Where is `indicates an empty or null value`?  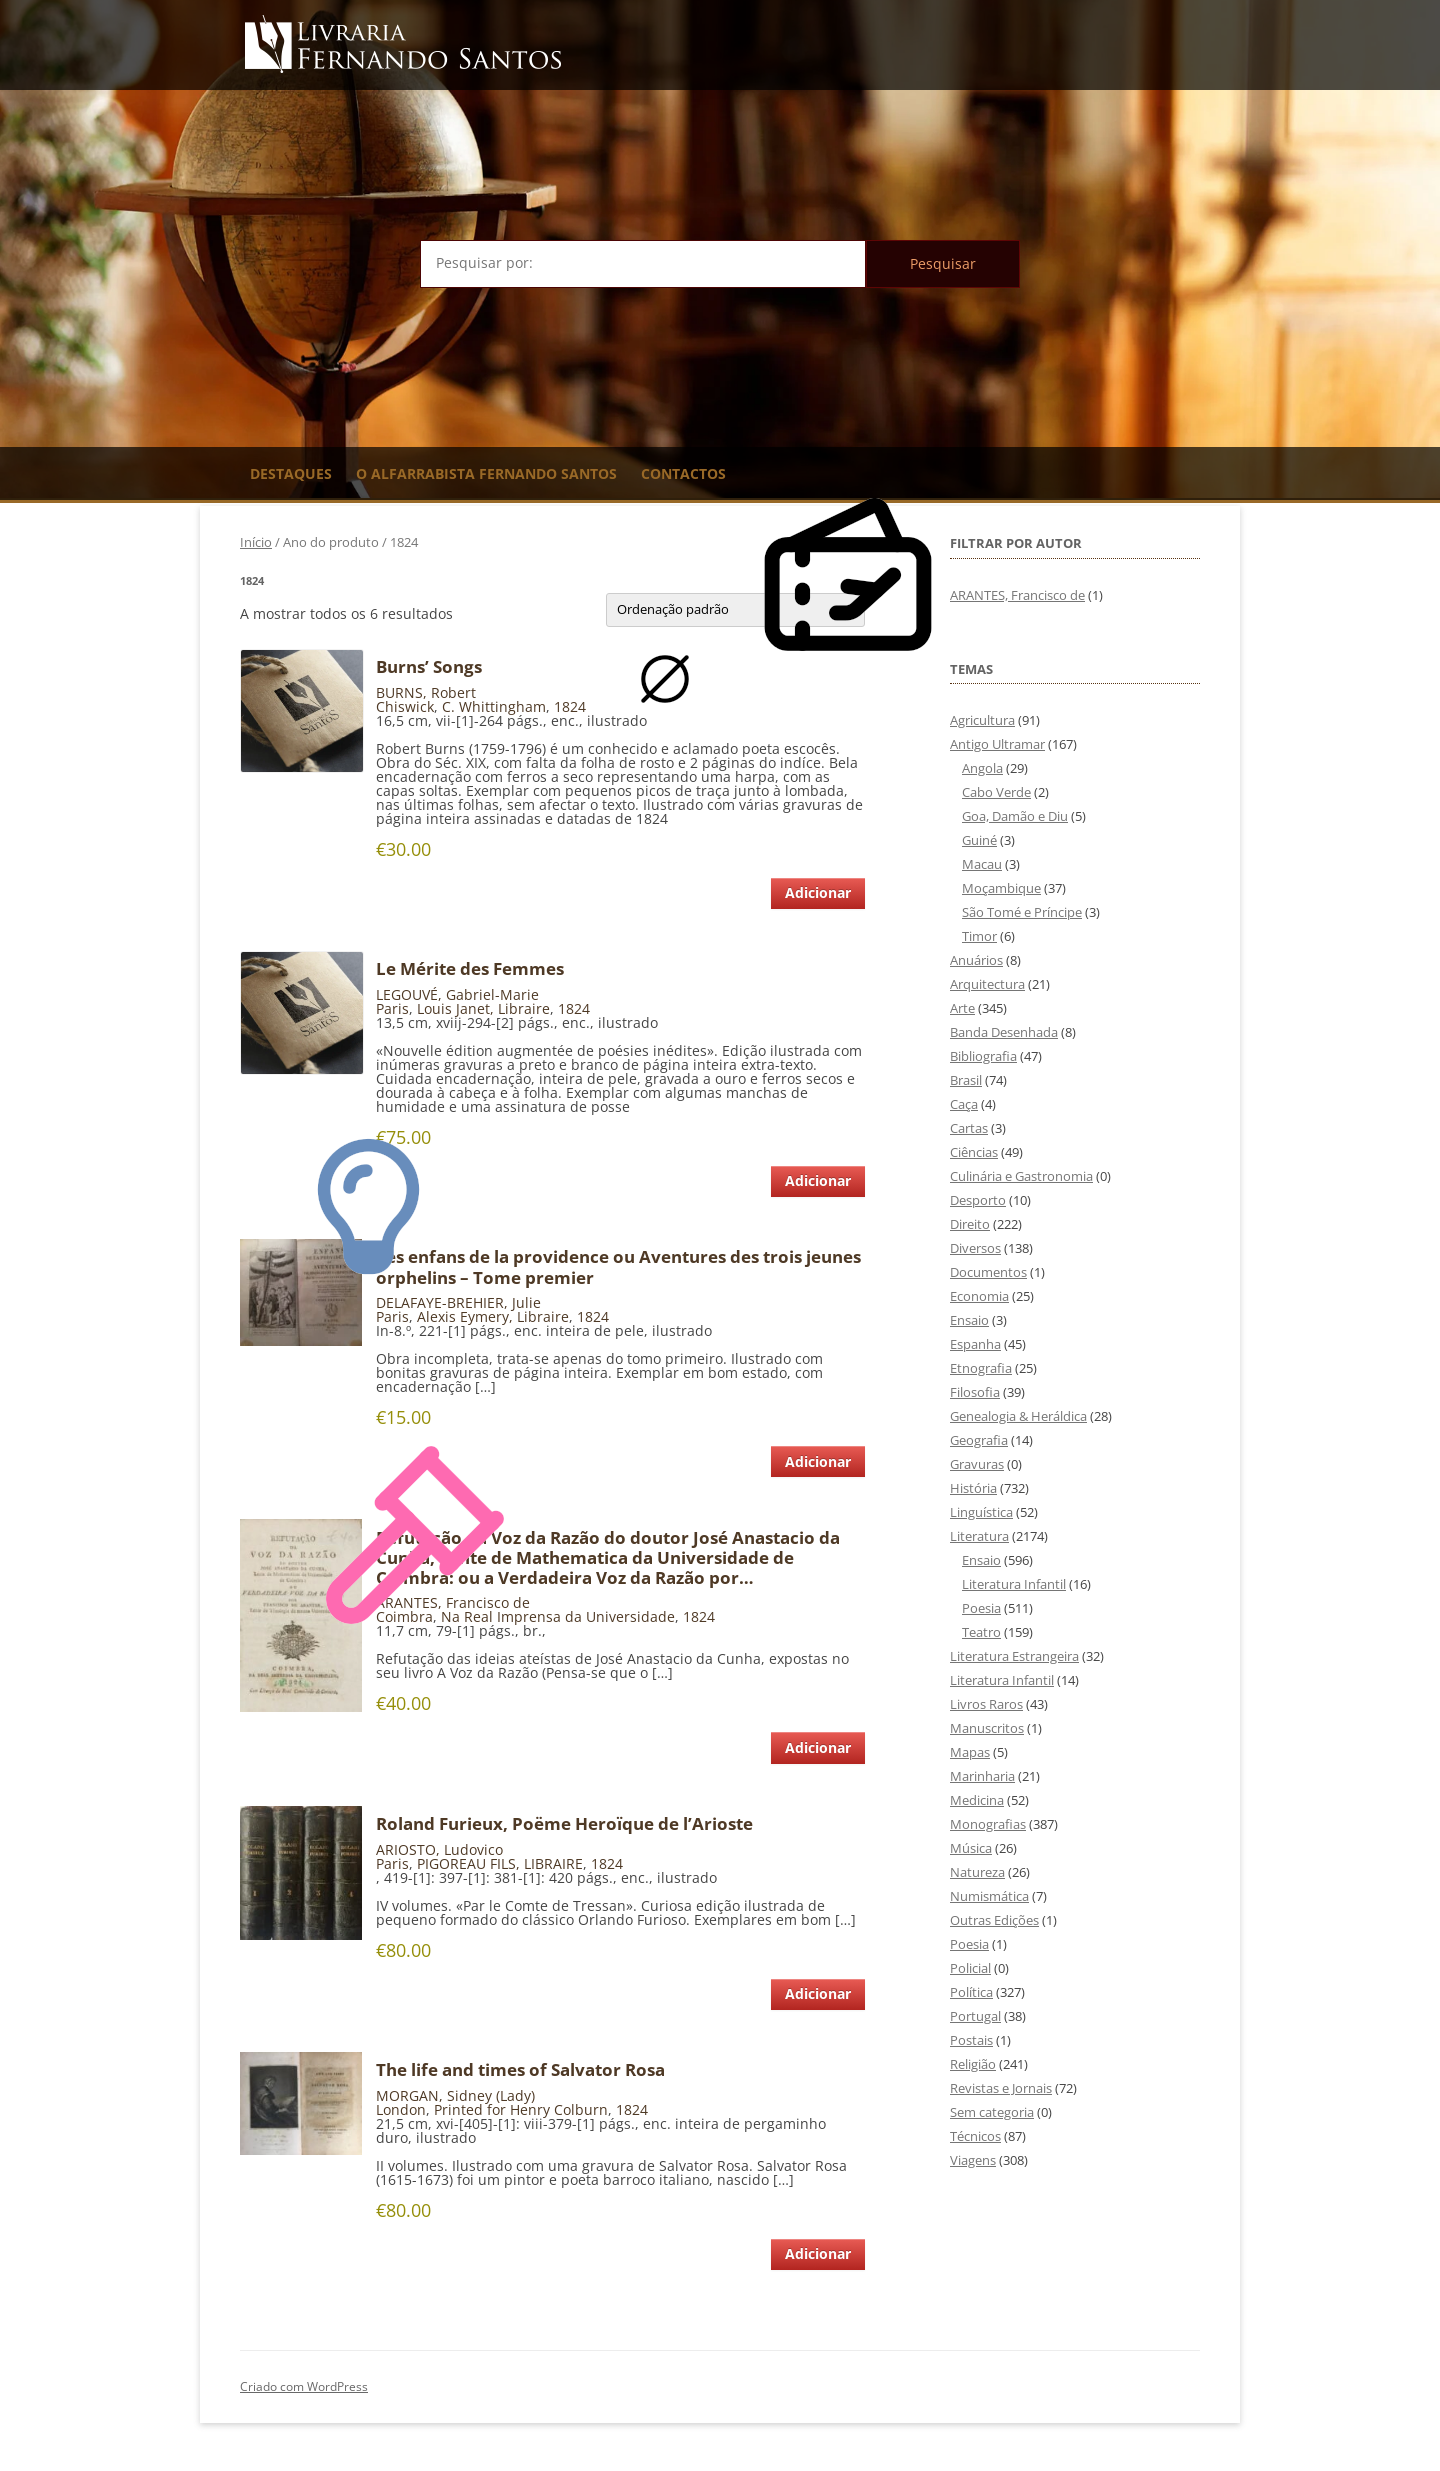
indicates an empty or null value is located at coordinates (665, 679).